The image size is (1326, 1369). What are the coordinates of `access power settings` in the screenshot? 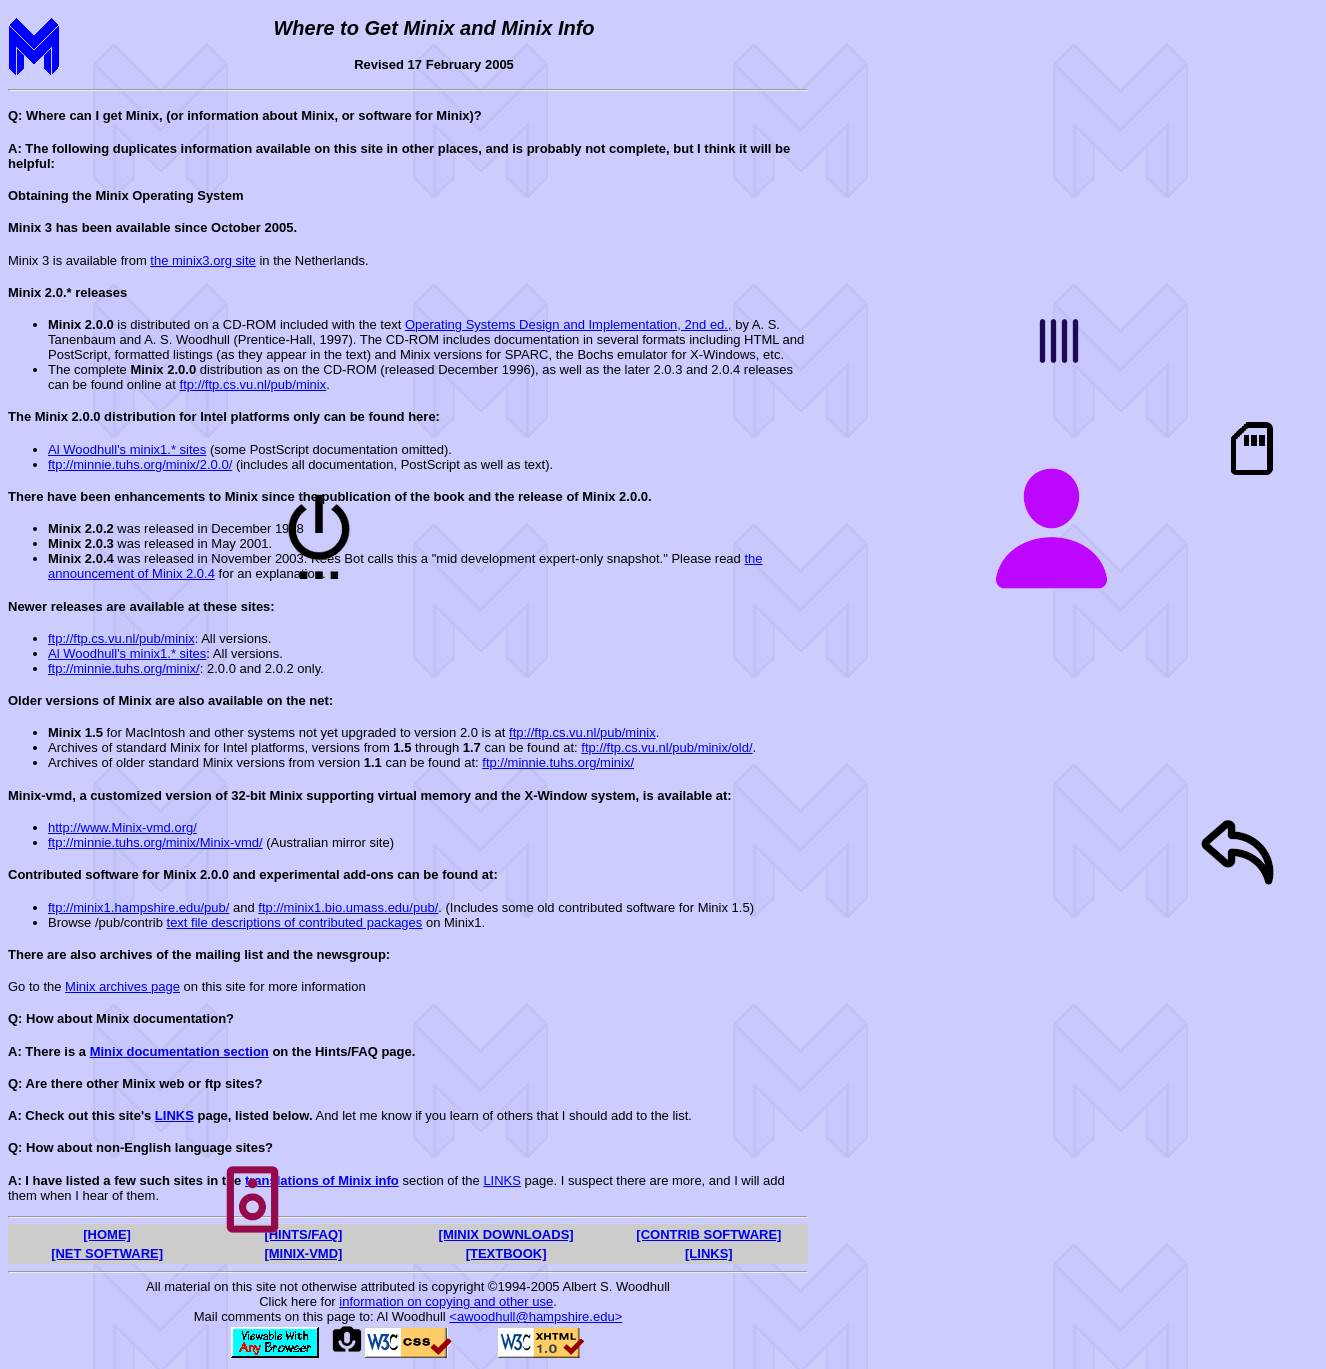 It's located at (319, 533).